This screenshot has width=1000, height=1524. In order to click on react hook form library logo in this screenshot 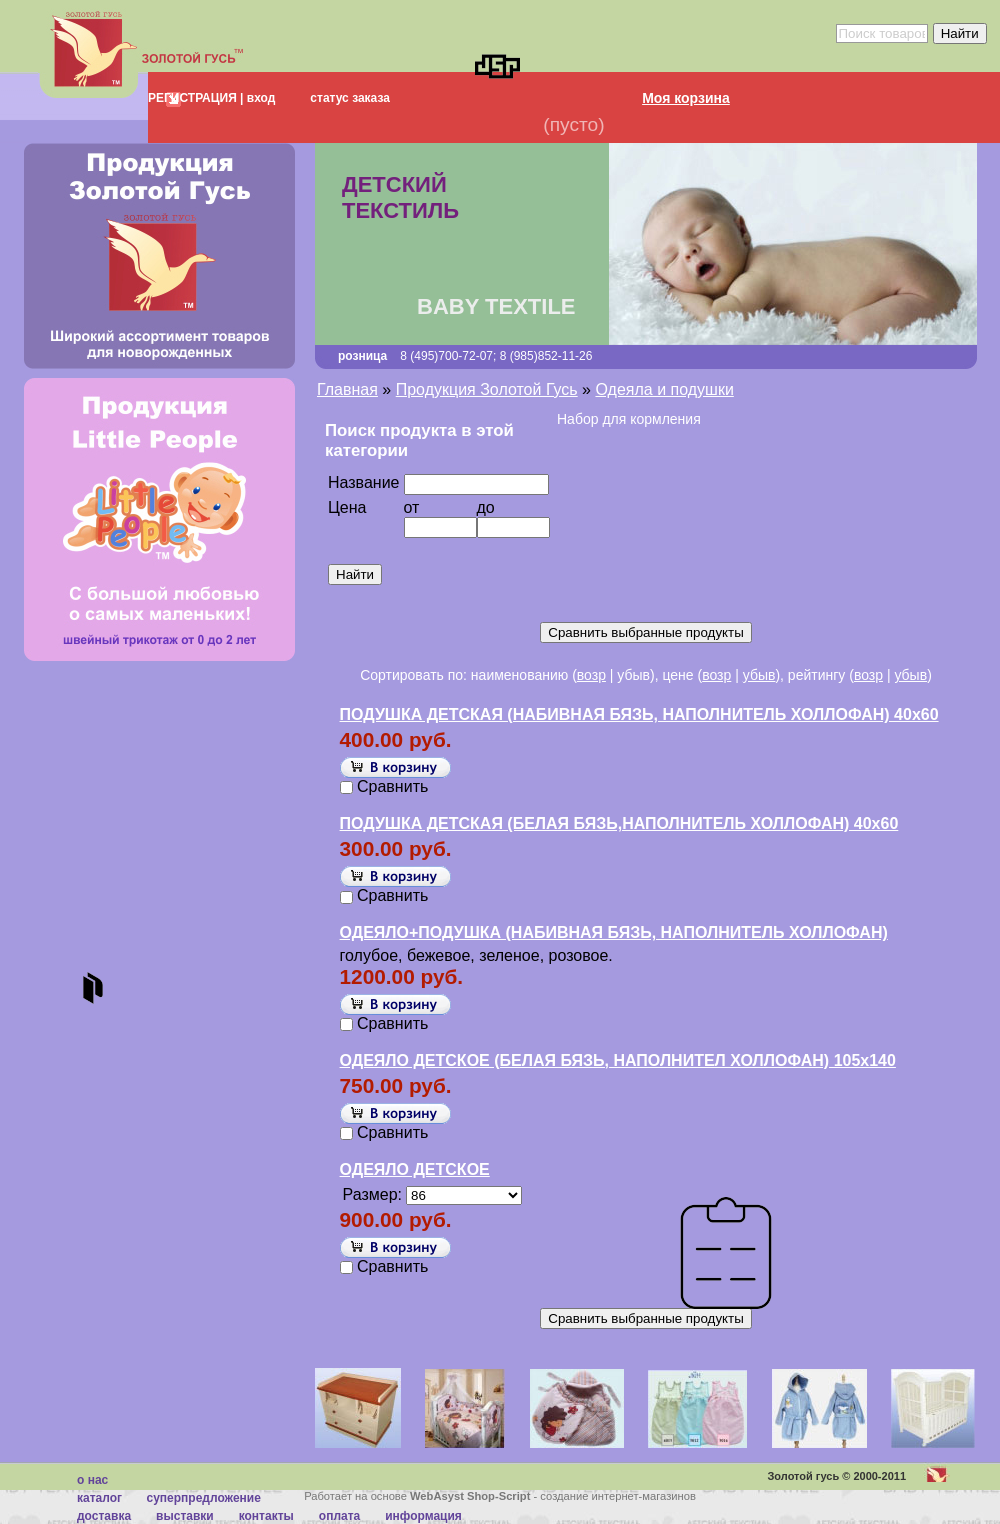, I will do `click(726, 1253)`.